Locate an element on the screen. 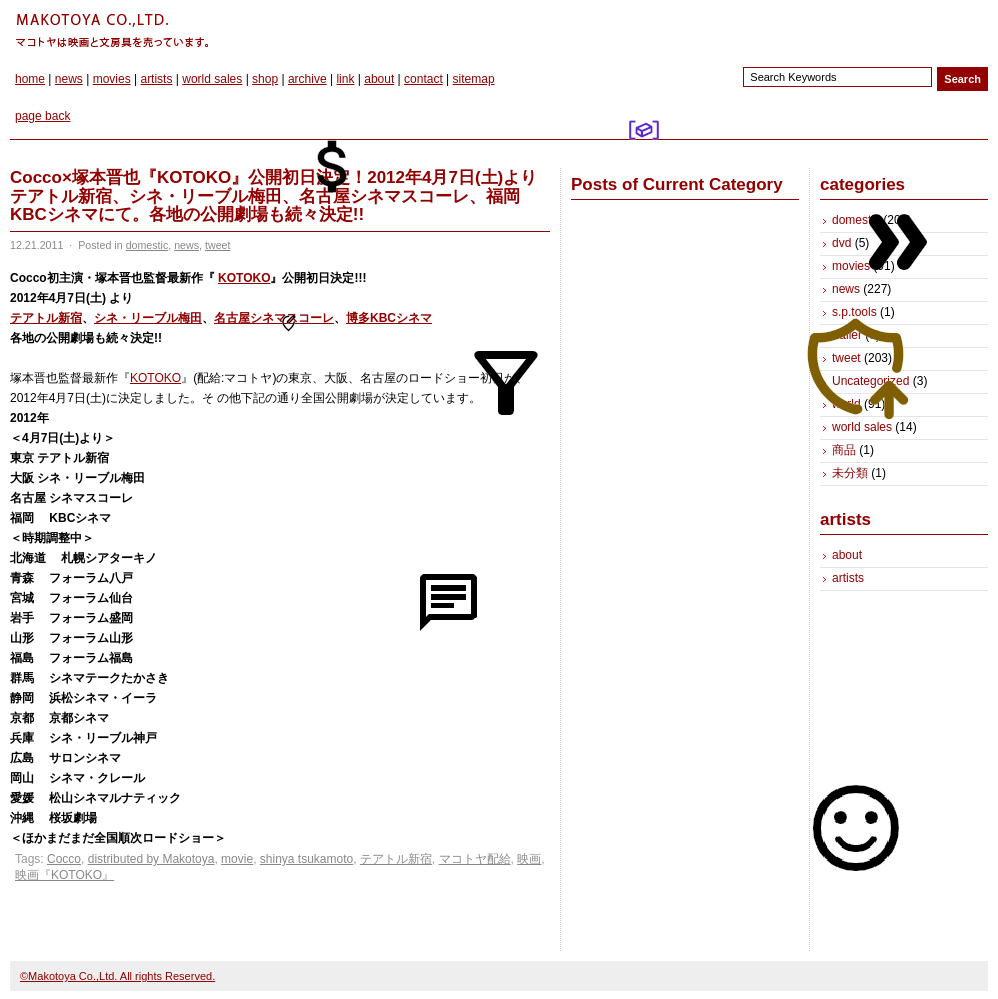  open chat or messaging is located at coordinates (448, 602).